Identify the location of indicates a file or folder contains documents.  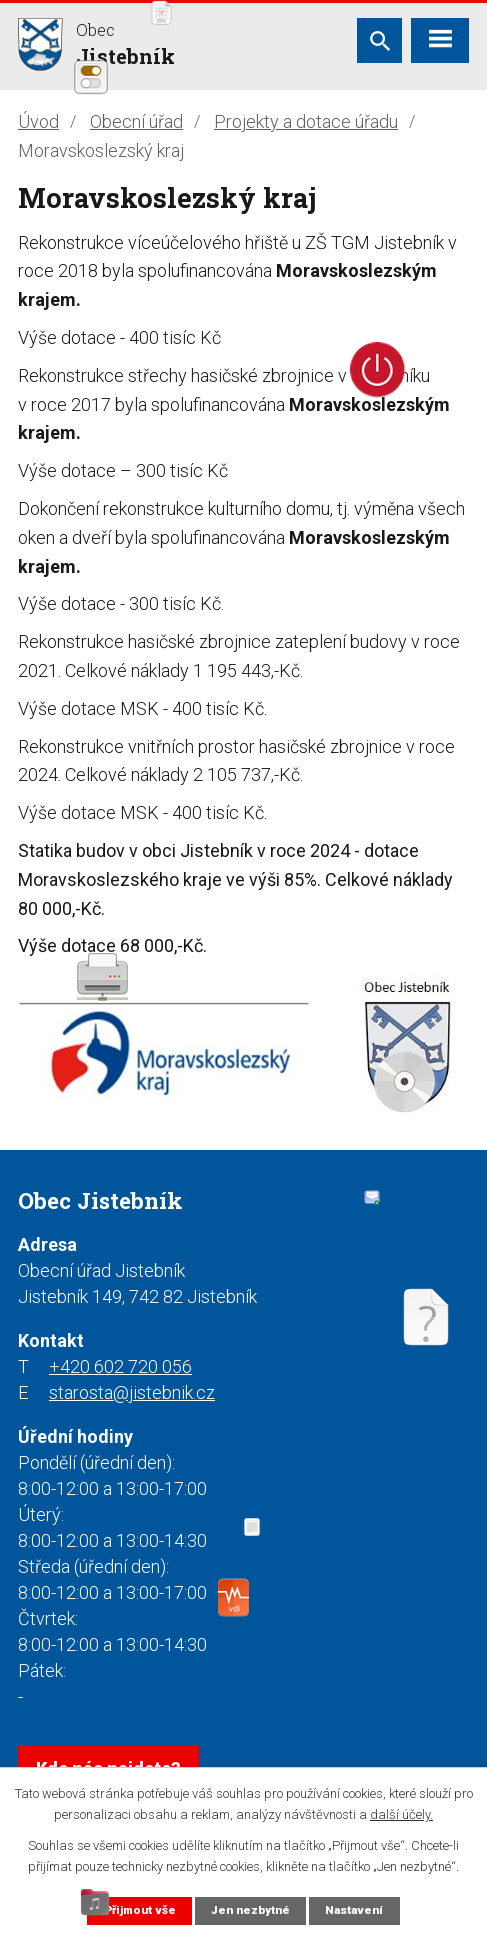
(252, 1527).